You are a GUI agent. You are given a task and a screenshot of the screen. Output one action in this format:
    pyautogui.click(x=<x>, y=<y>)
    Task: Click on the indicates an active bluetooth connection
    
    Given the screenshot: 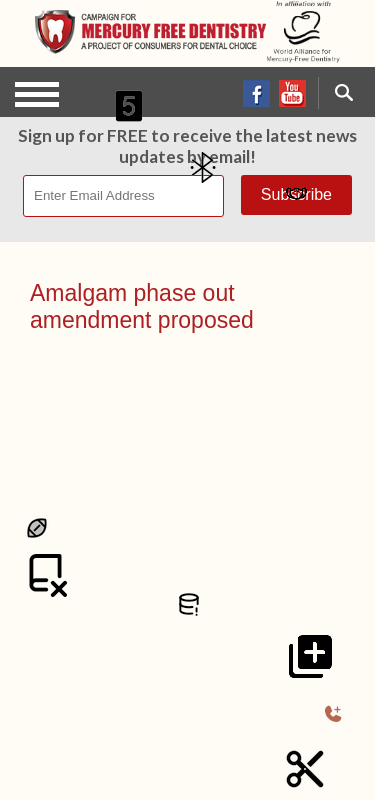 What is the action you would take?
    pyautogui.click(x=202, y=167)
    